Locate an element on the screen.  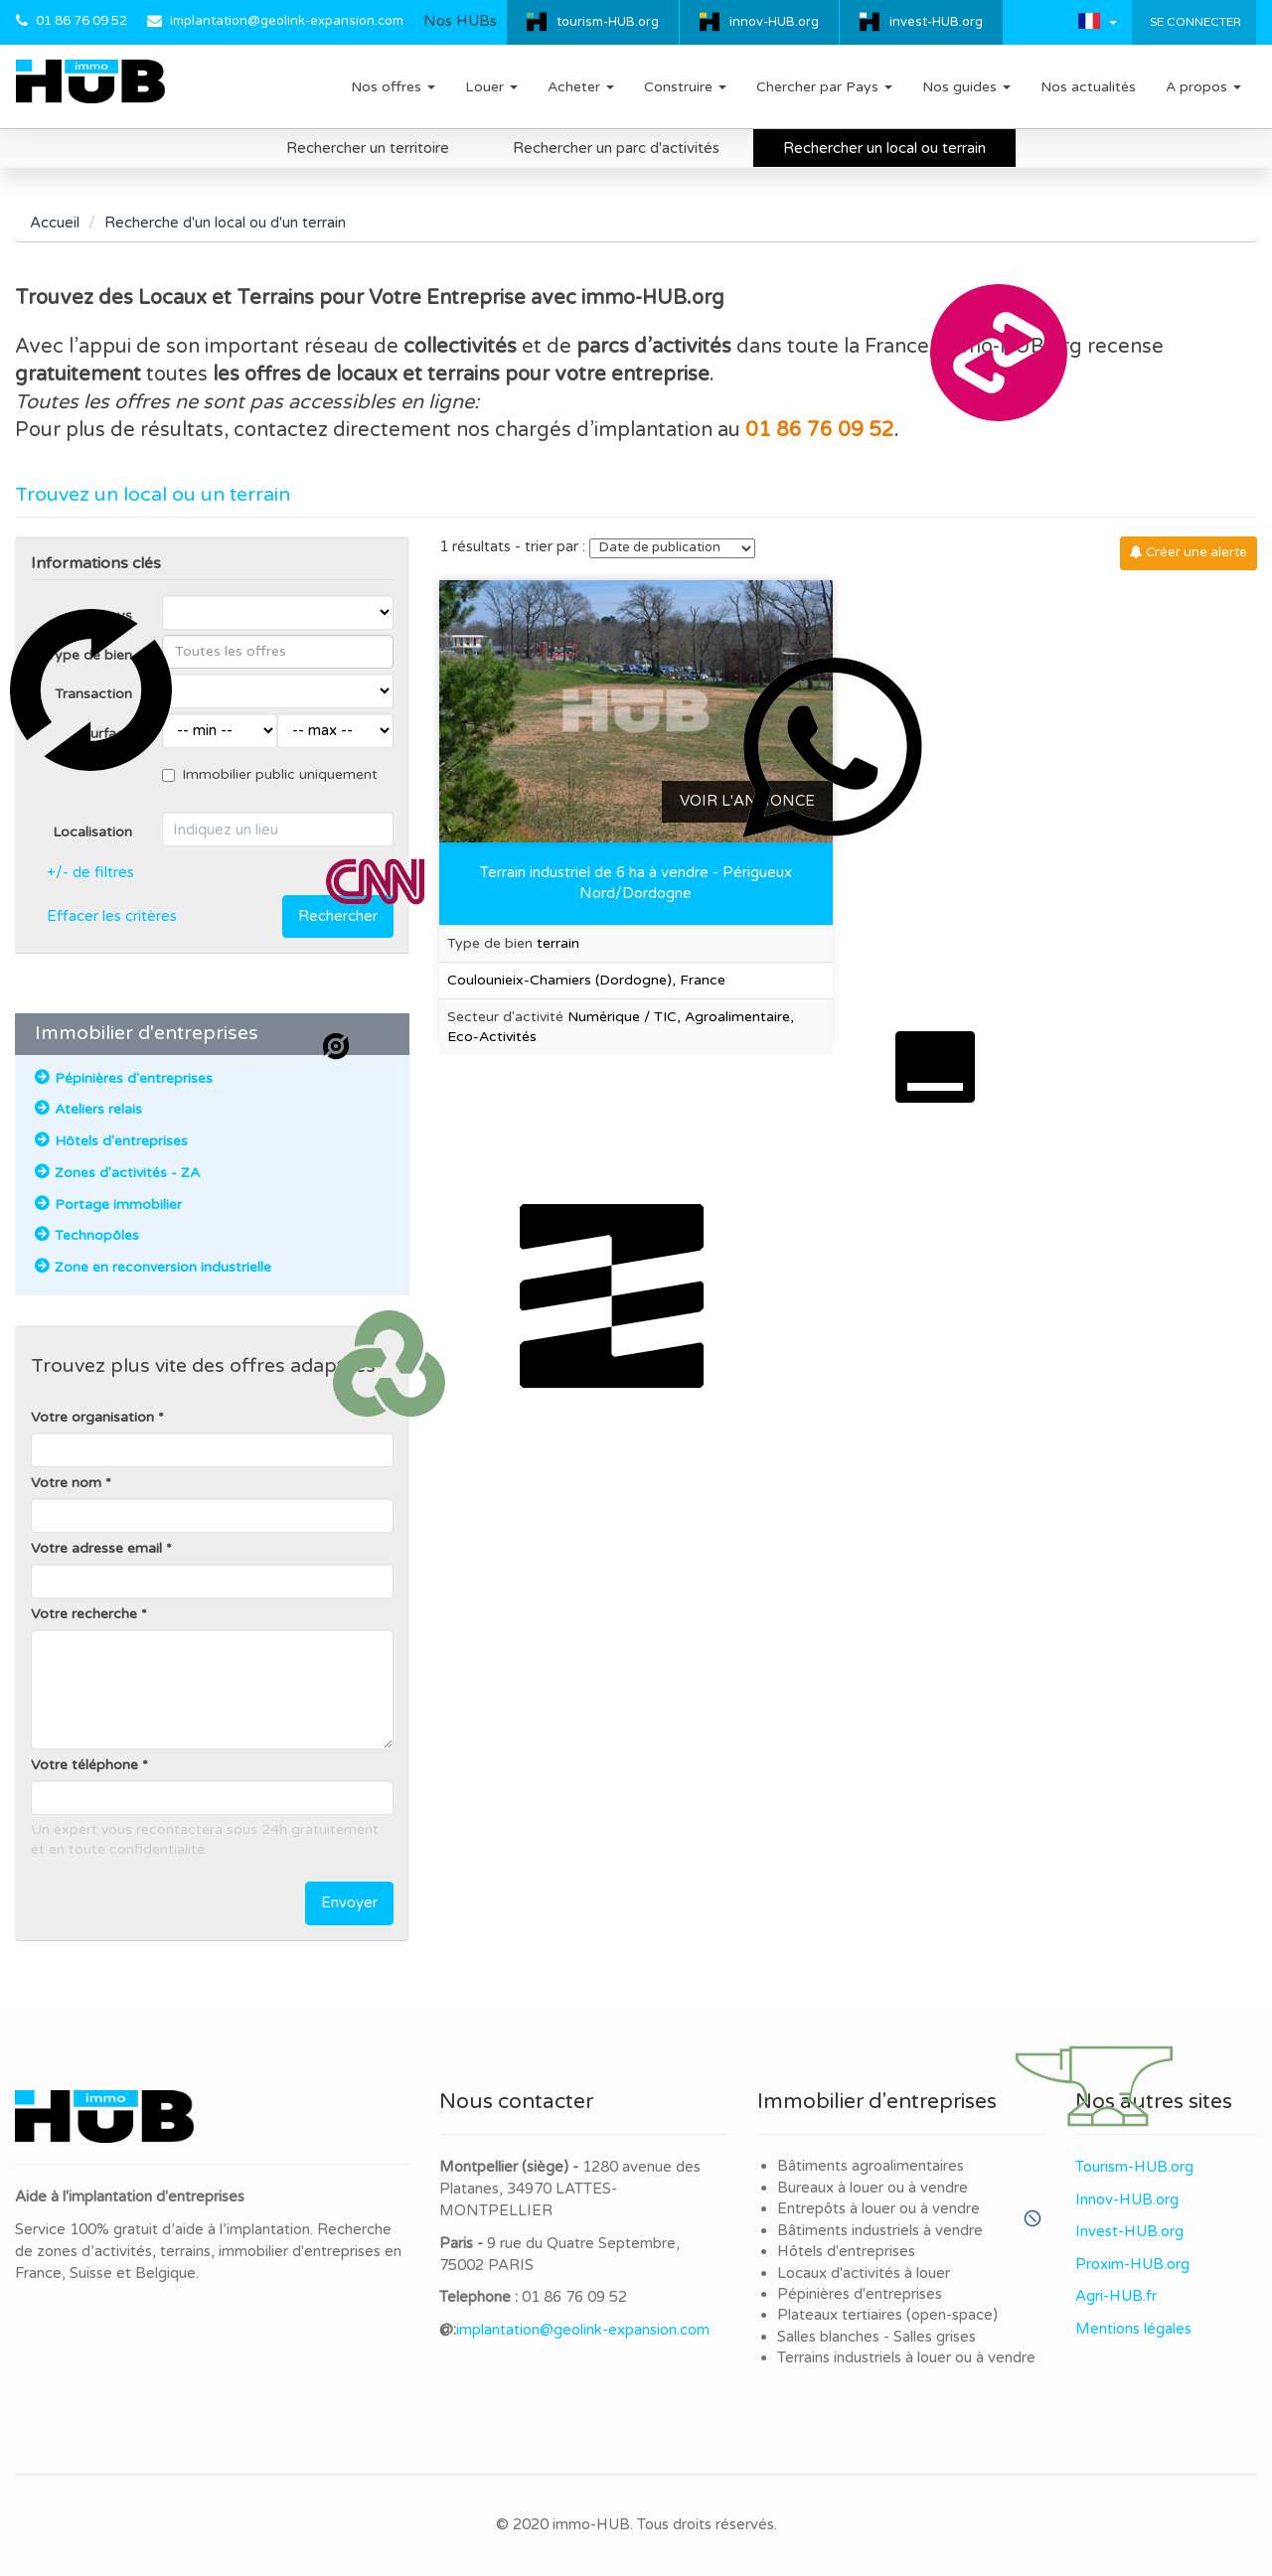
rootsbedrock brand logo is located at coordinates (611, 1295).